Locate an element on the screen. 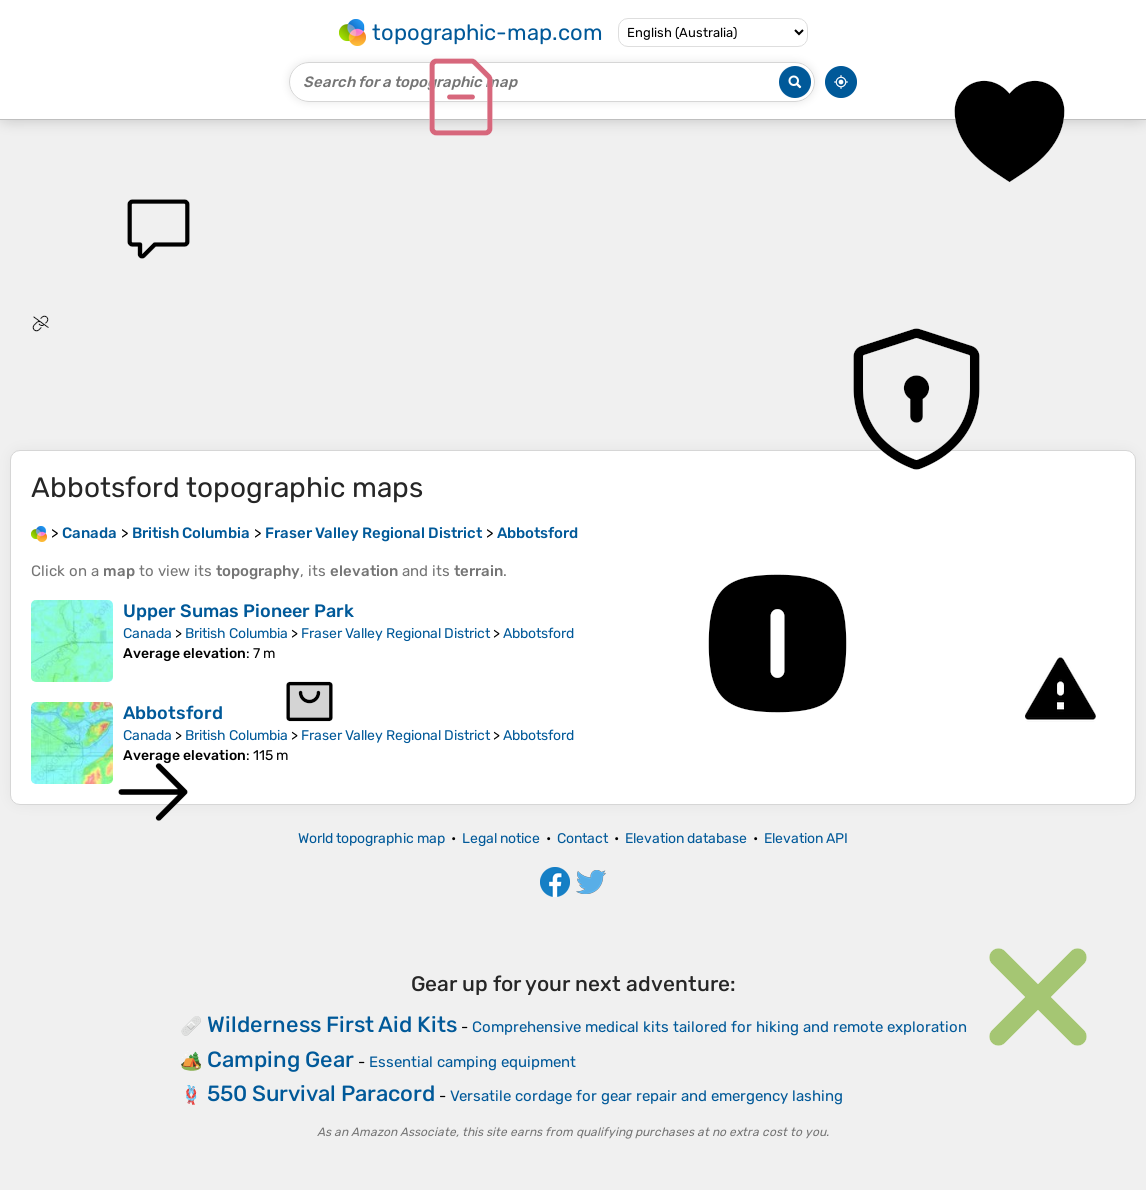  add to favorites is located at coordinates (1009, 131).